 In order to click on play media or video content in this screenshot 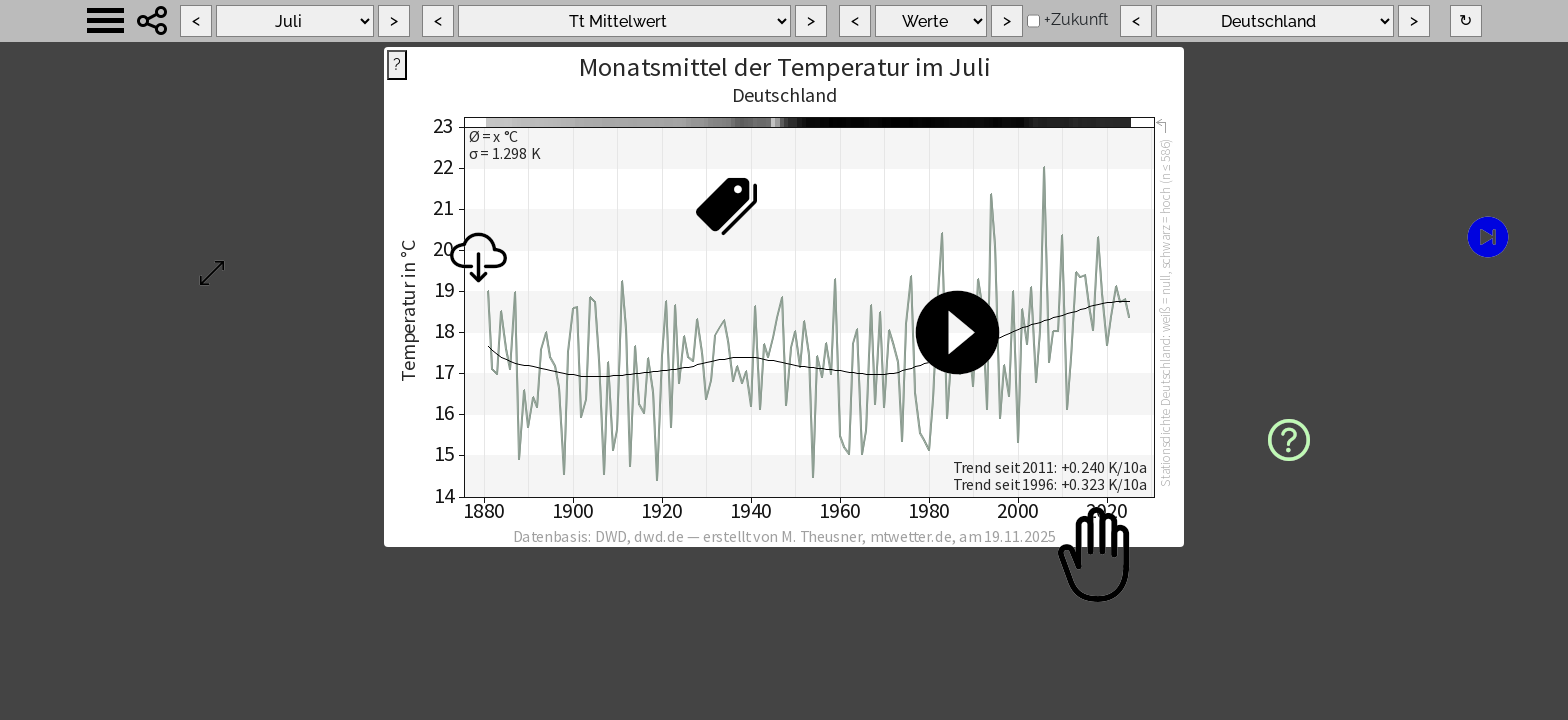, I will do `click(957, 332)`.